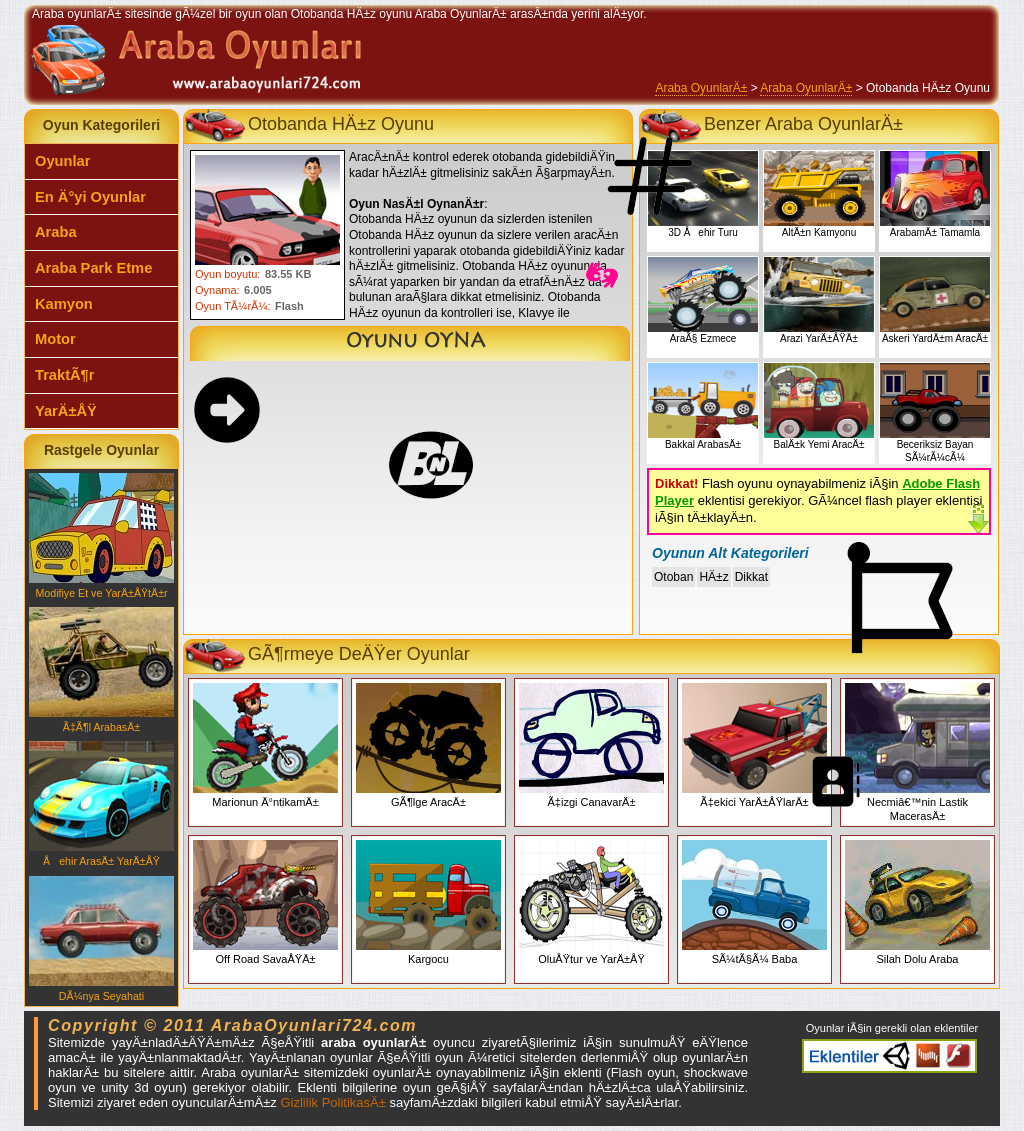 This screenshot has width=1024, height=1131. Describe the element at coordinates (227, 410) in the screenshot. I see `go to next item or step` at that location.